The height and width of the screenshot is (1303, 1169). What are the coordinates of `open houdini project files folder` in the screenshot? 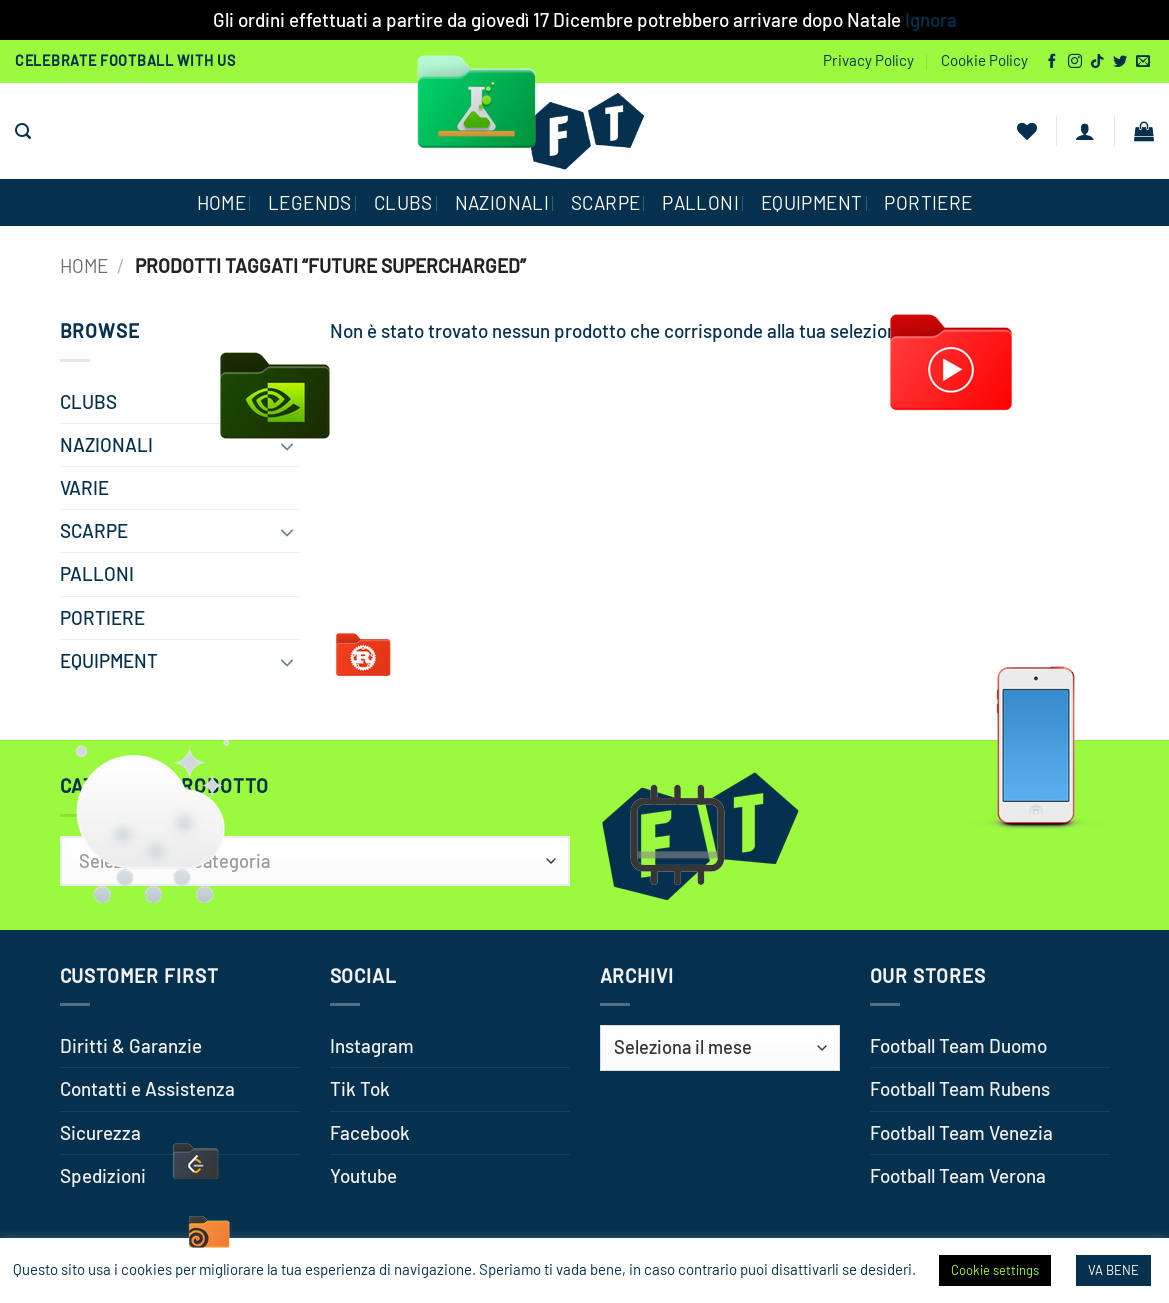 It's located at (209, 1233).